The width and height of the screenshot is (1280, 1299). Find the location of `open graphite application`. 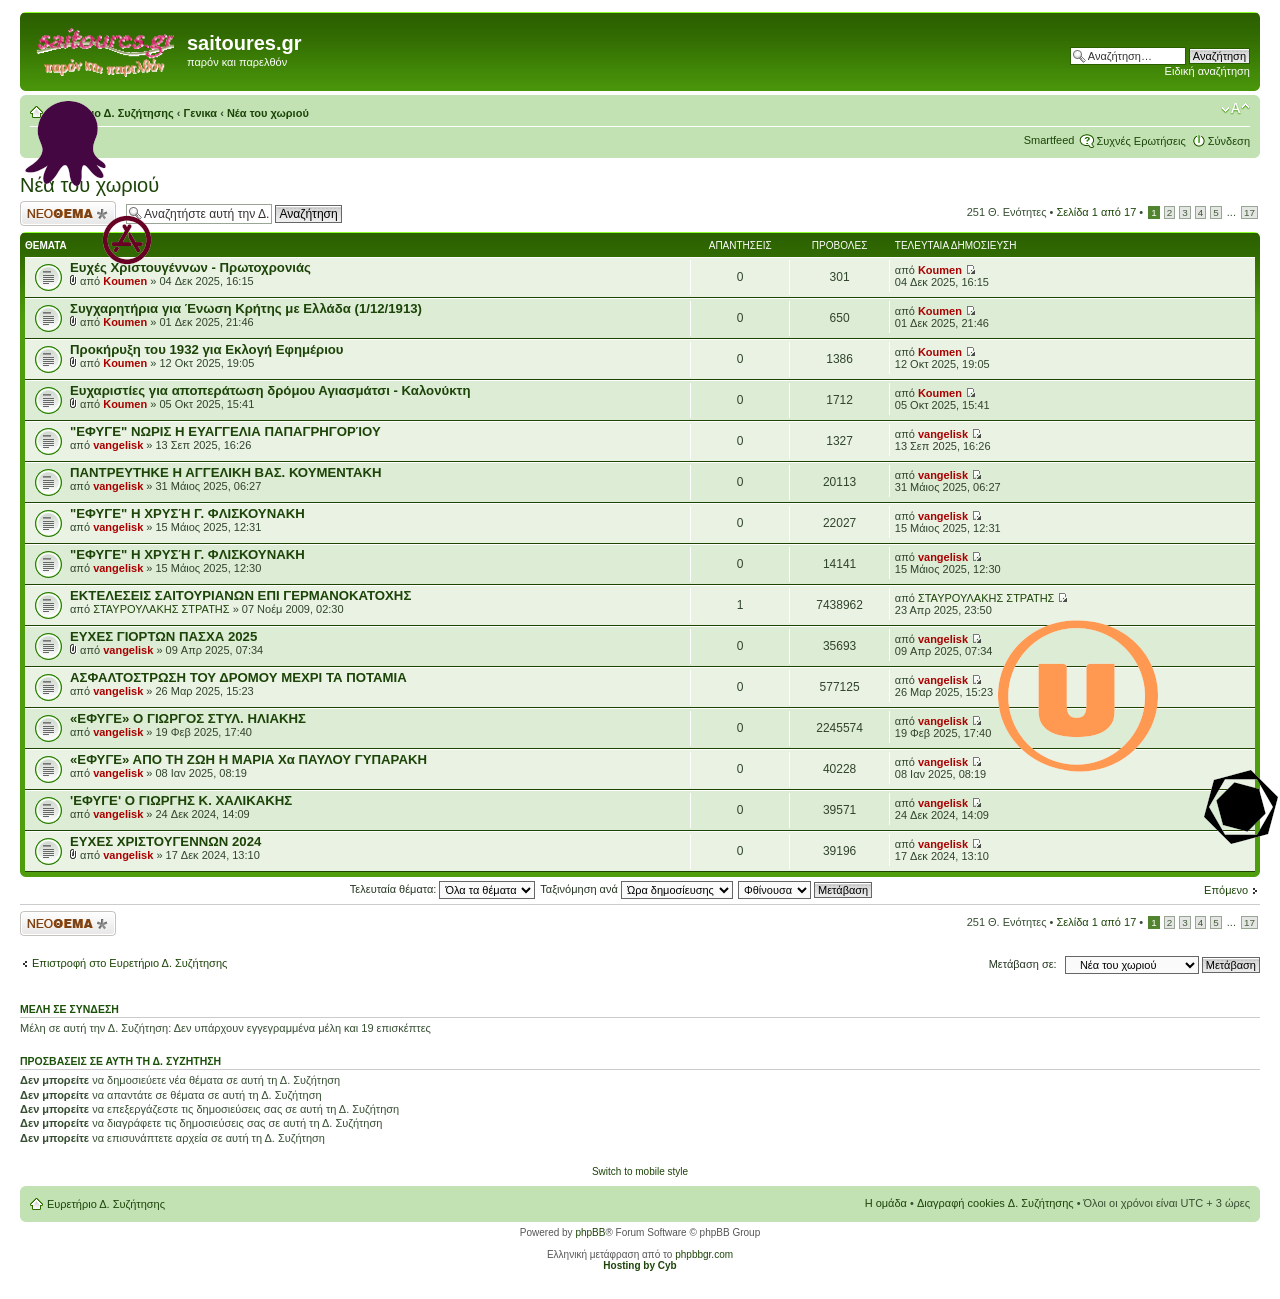

open graphite application is located at coordinates (1241, 807).